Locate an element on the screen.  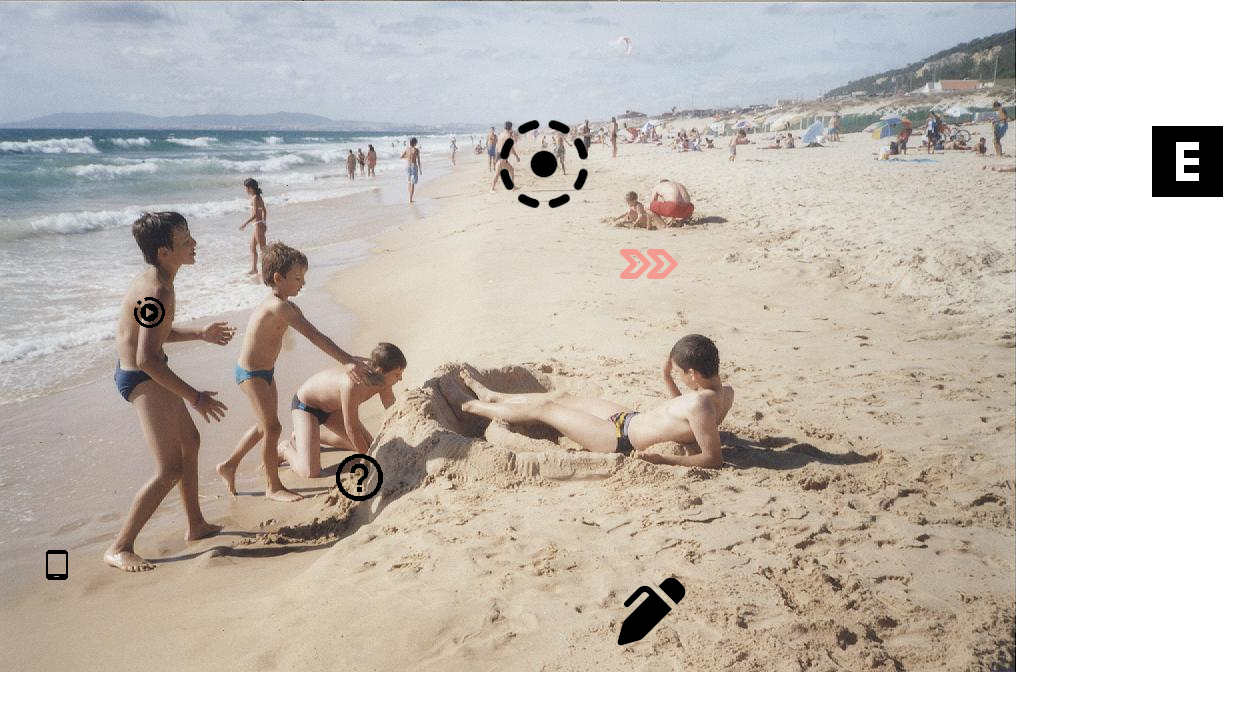
access help or support options is located at coordinates (359, 477).